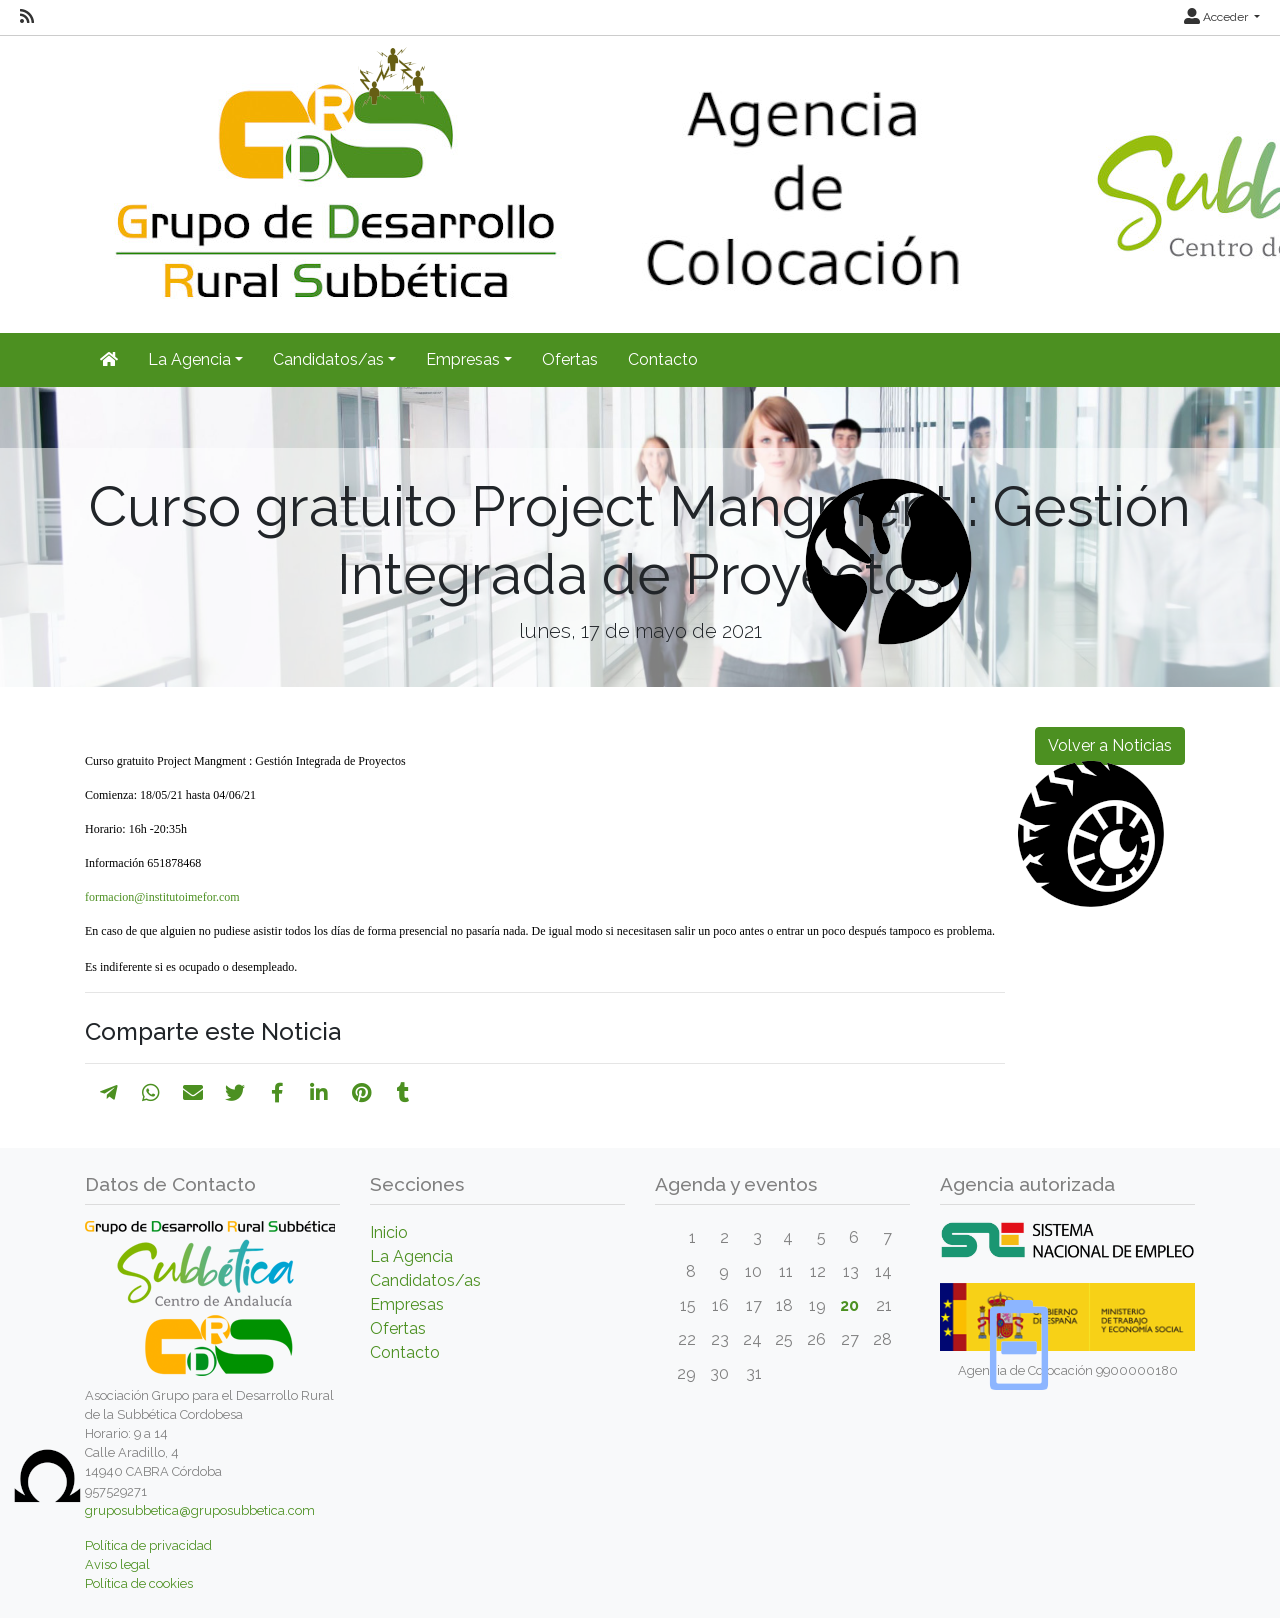 The height and width of the screenshot is (1618, 1280). Describe the element at coordinates (1090, 834) in the screenshot. I see `view or toggle visibility settings` at that location.